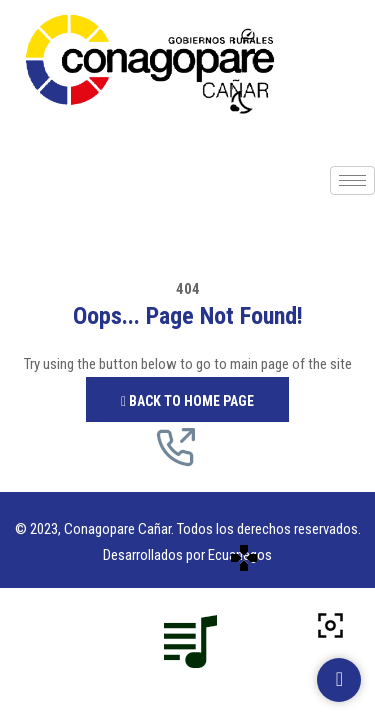 The height and width of the screenshot is (720, 375). I want to click on adjust playback speed, so click(248, 34).